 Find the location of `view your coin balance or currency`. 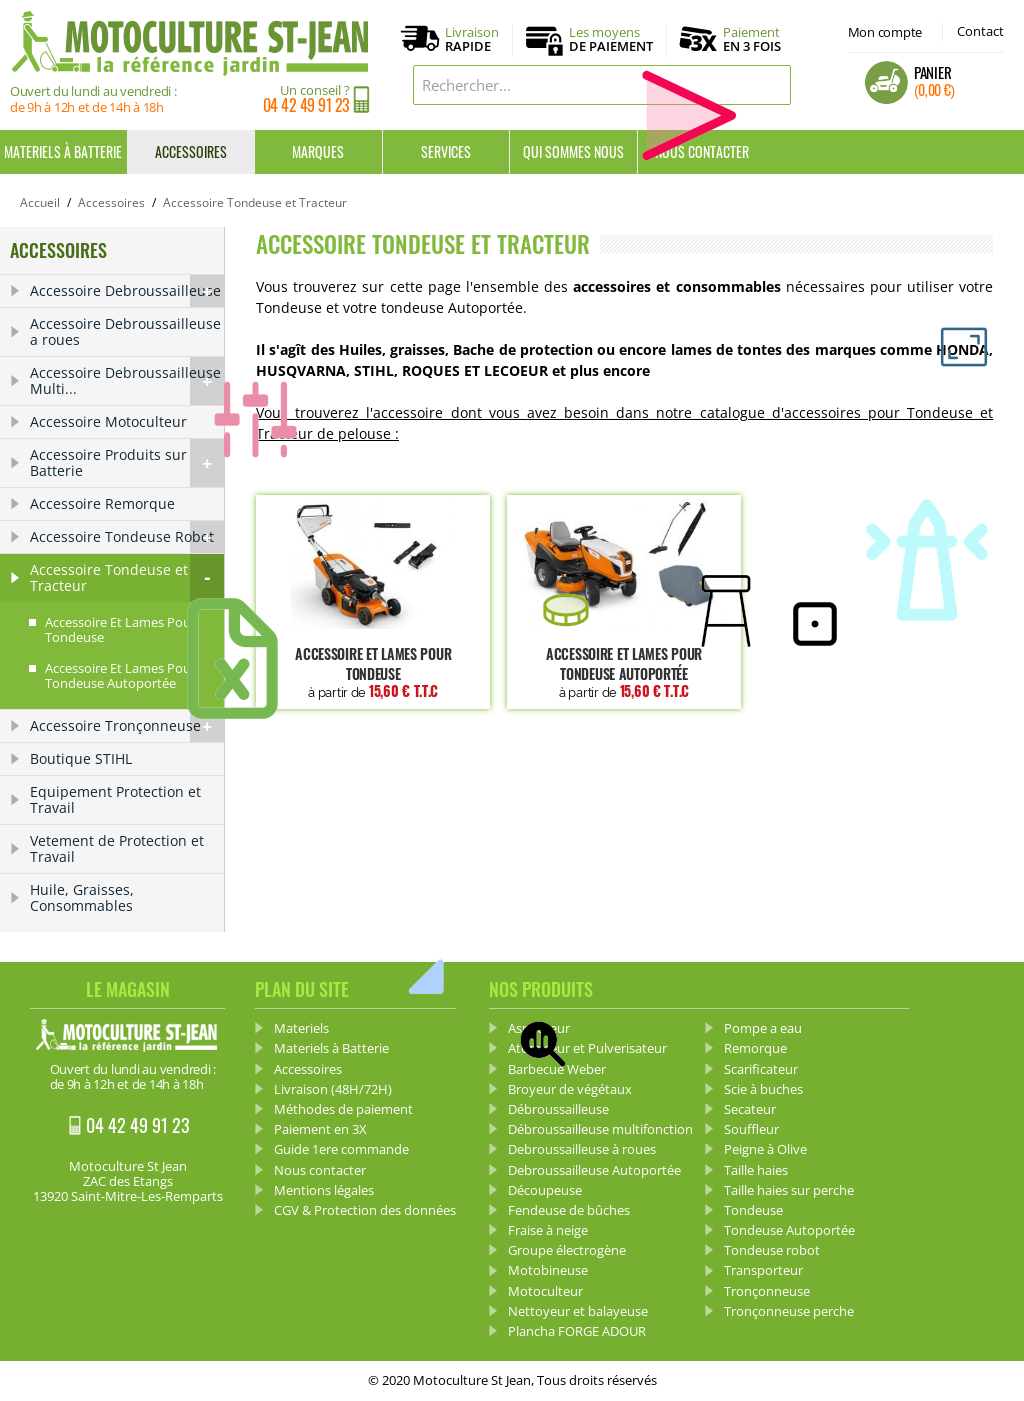

view your coin balance or currency is located at coordinates (566, 610).